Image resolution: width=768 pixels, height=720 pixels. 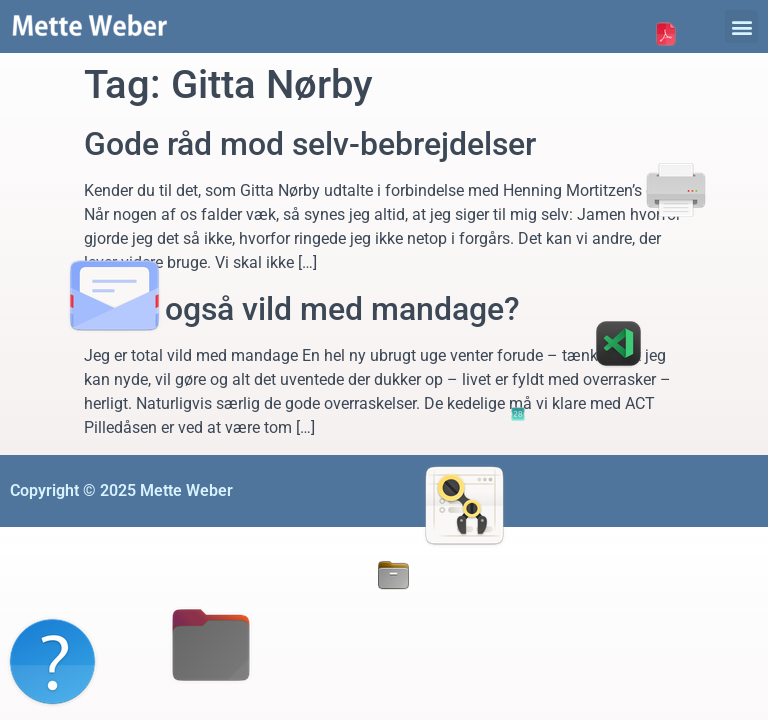 I want to click on open a pdf document, so click(x=666, y=34).